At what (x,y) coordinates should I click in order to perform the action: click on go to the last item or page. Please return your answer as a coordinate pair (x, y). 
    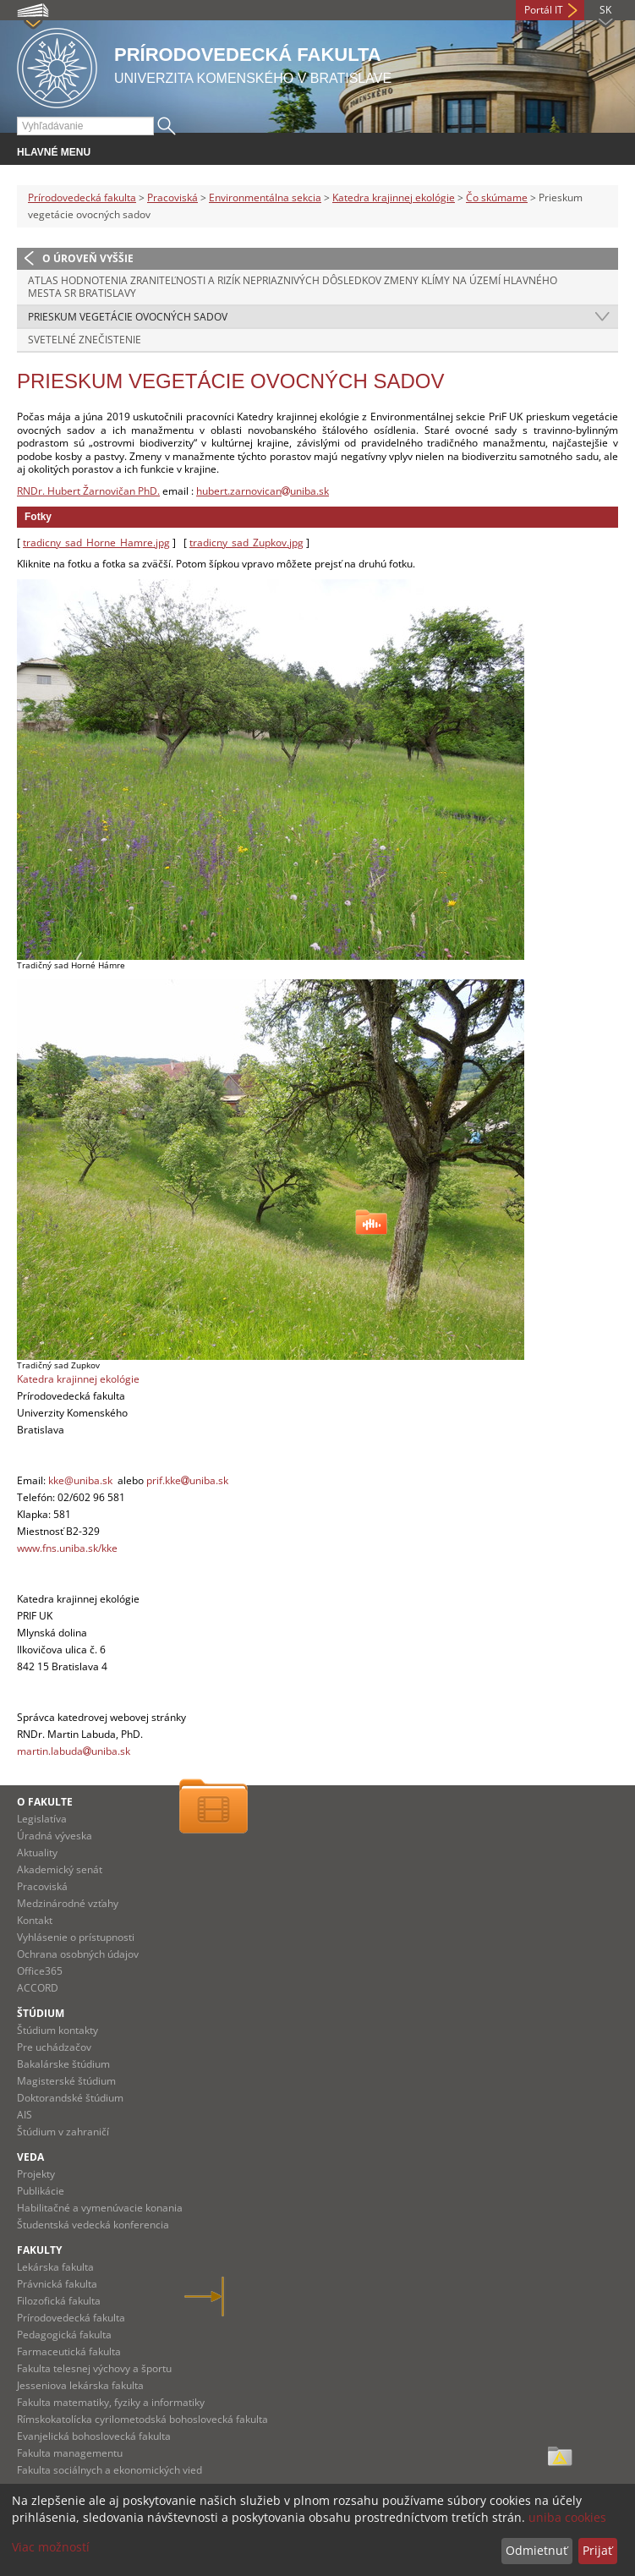
    Looking at the image, I should click on (204, 2296).